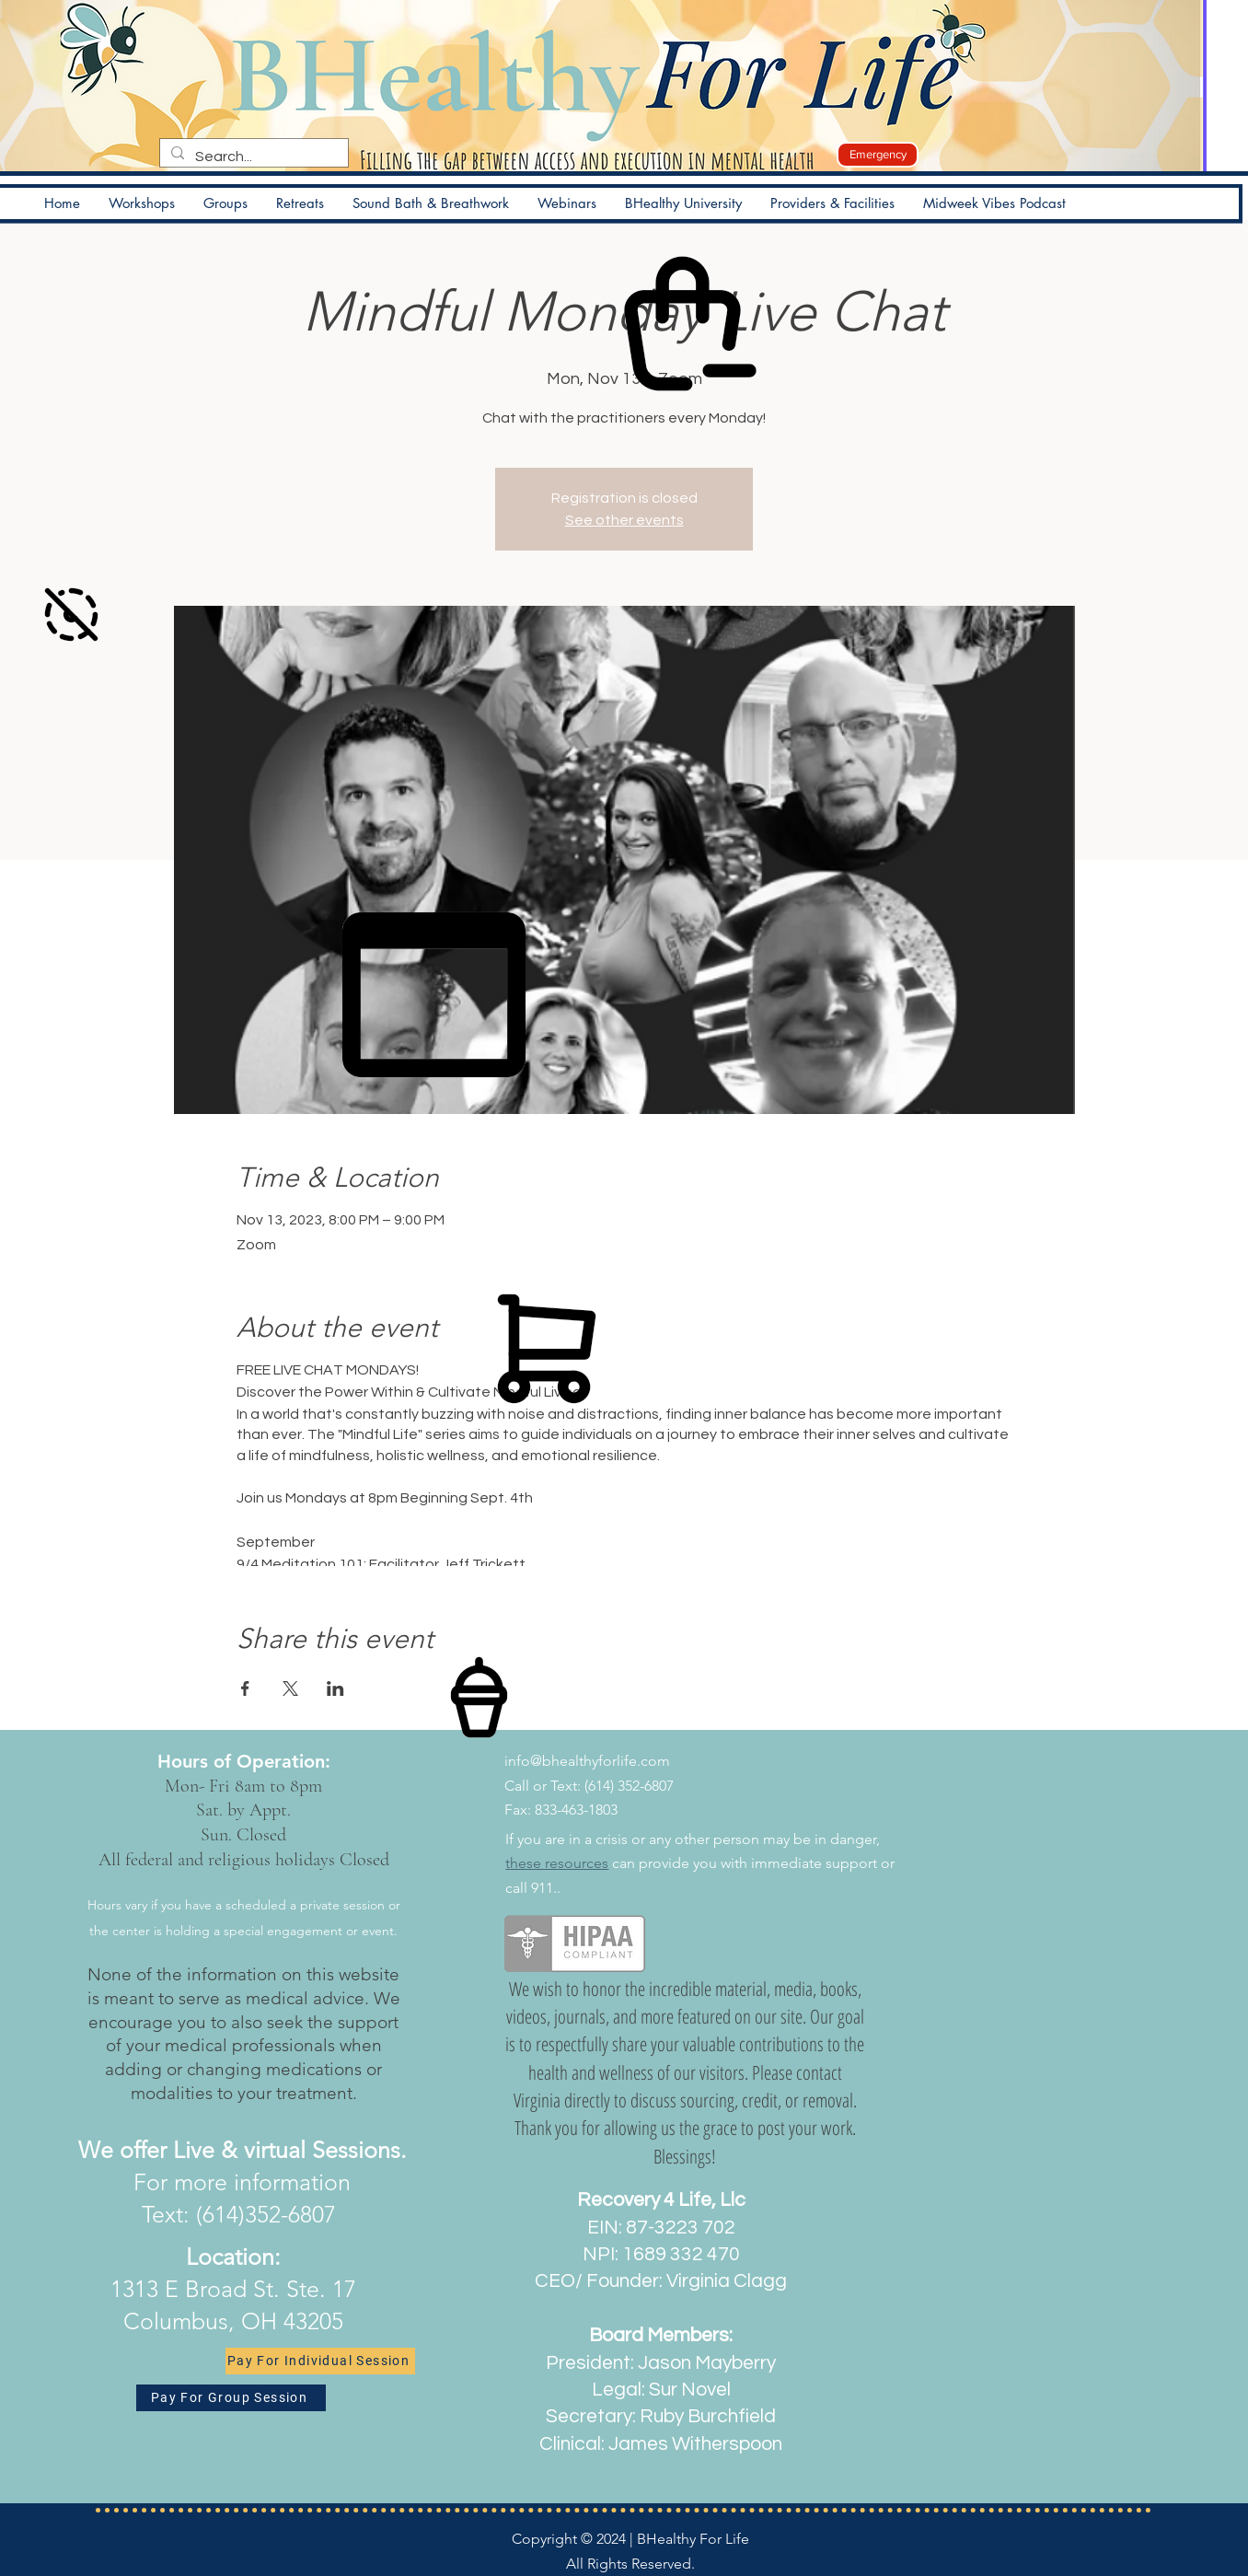 The width and height of the screenshot is (1248, 2576). What do you see at coordinates (547, 1349) in the screenshot?
I see `view your shopping cart` at bounding box center [547, 1349].